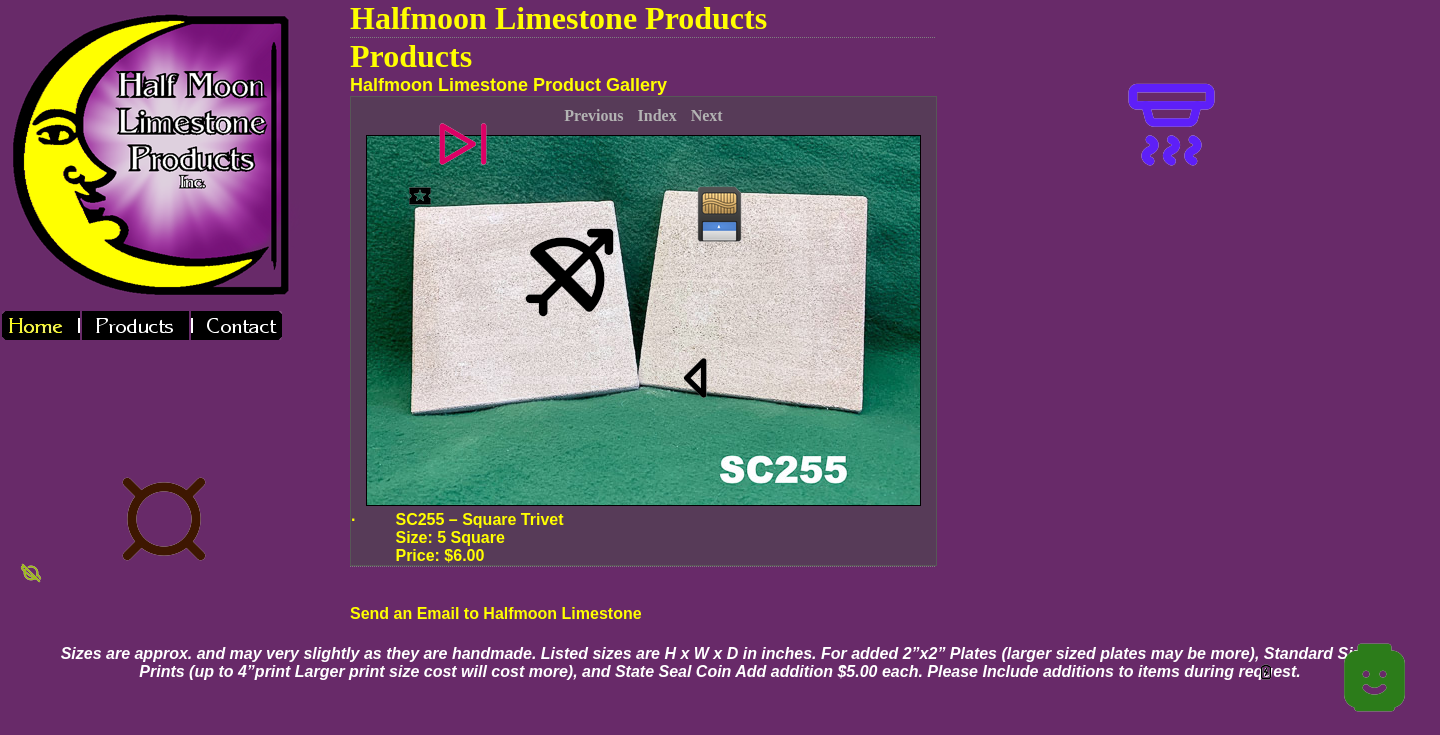 The width and height of the screenshot is (1440, 735). What do you see at coordinates (31, 573) in the screenshot?
I see `disable global or worldwide access` at bounding box center [31, 573].